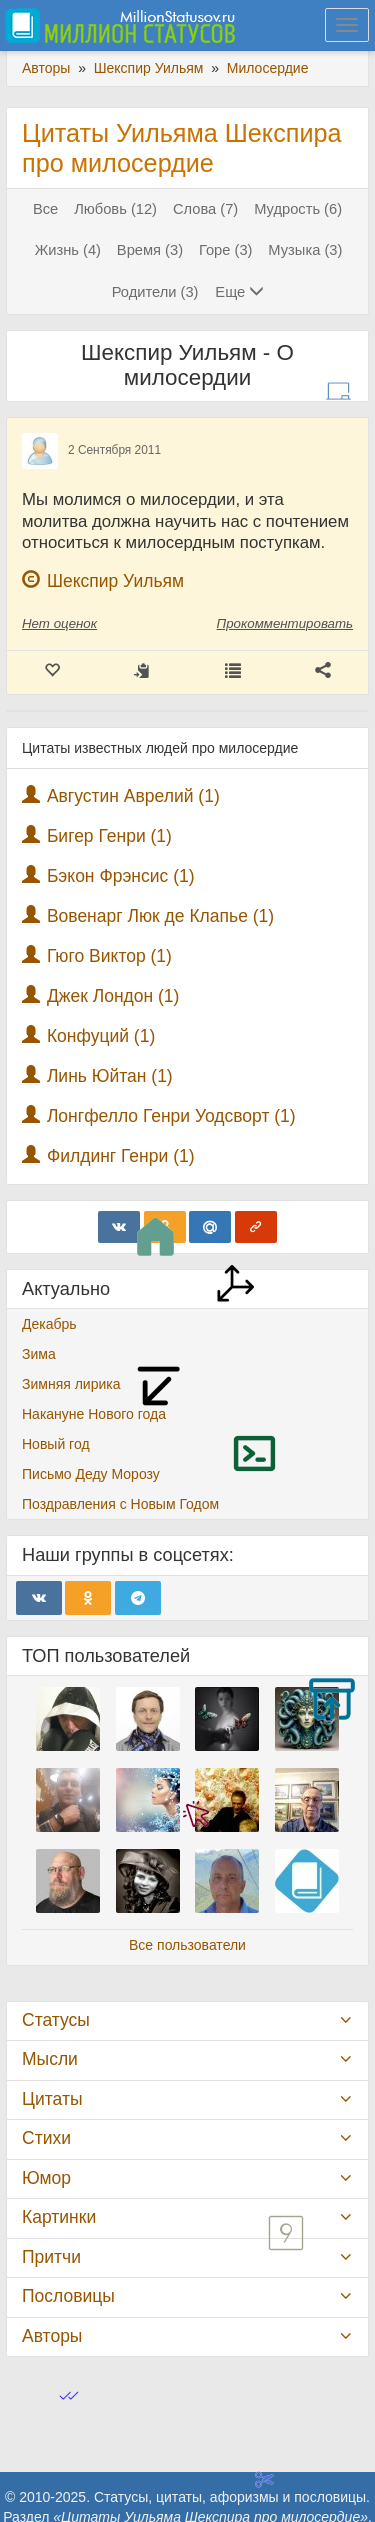 This screenshot has height=2522, width=375. I want to click on cut selected content, so click(264, 2479).